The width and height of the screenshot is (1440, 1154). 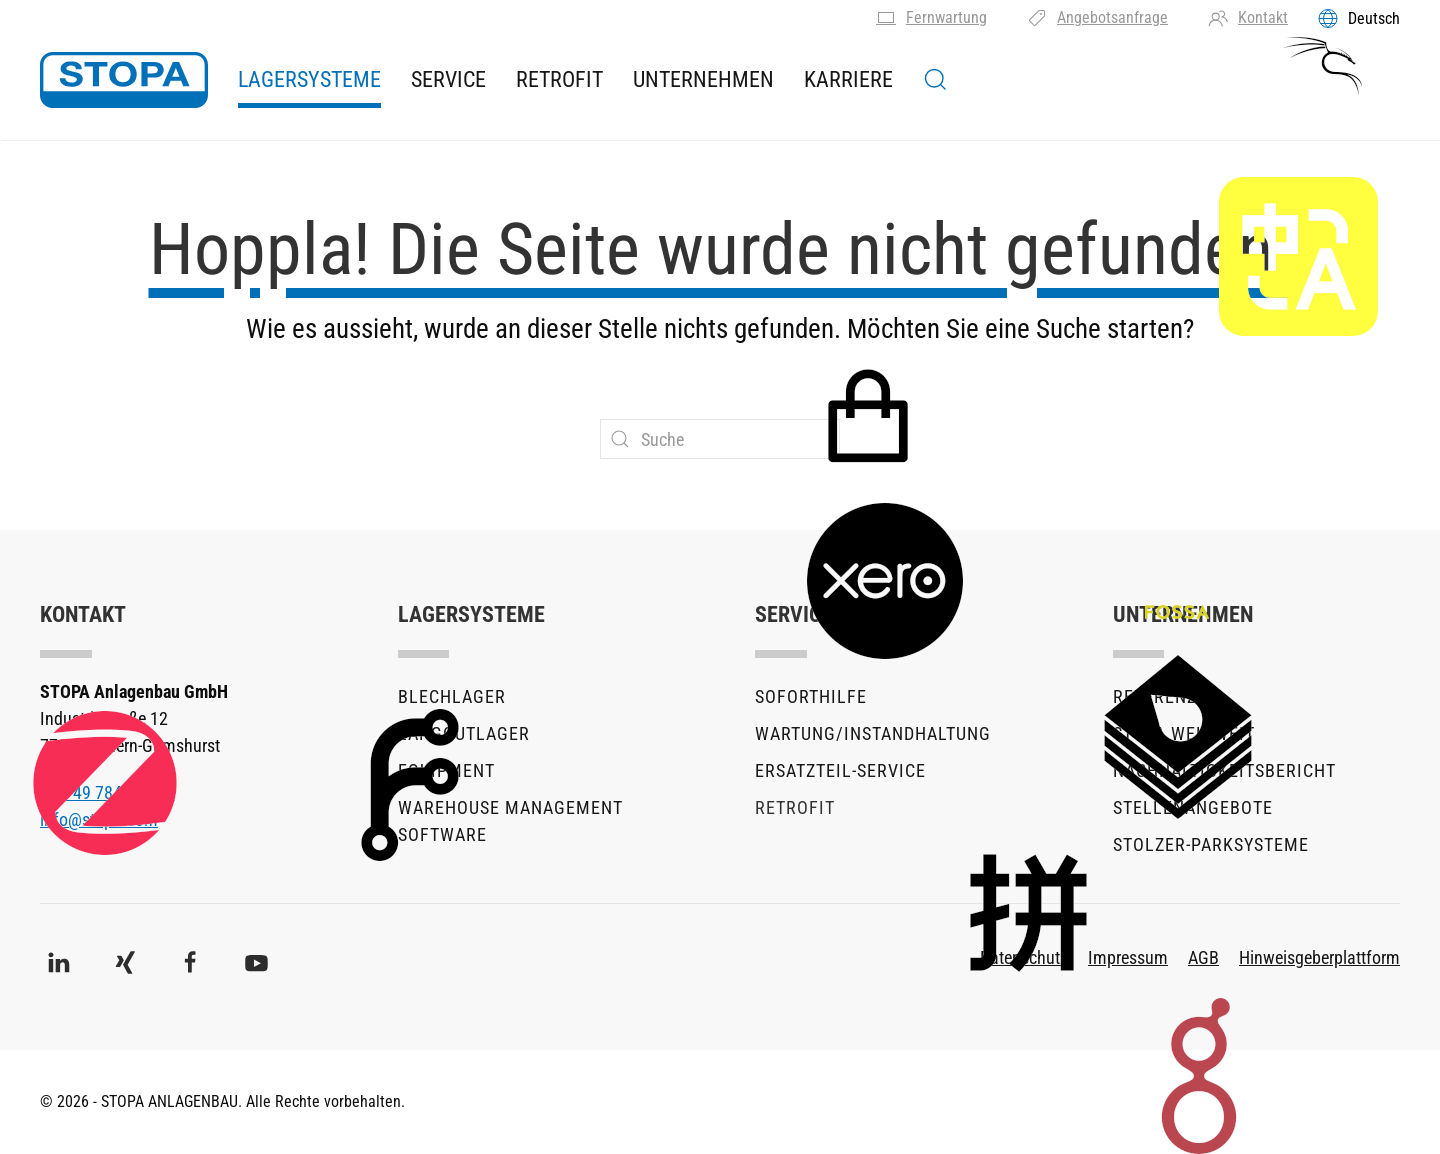 What do you see at coordinates (1199, 1076) in the screenshot?
I see `greenhouse recruiting software logo` at bounding box center [1199, 1076].